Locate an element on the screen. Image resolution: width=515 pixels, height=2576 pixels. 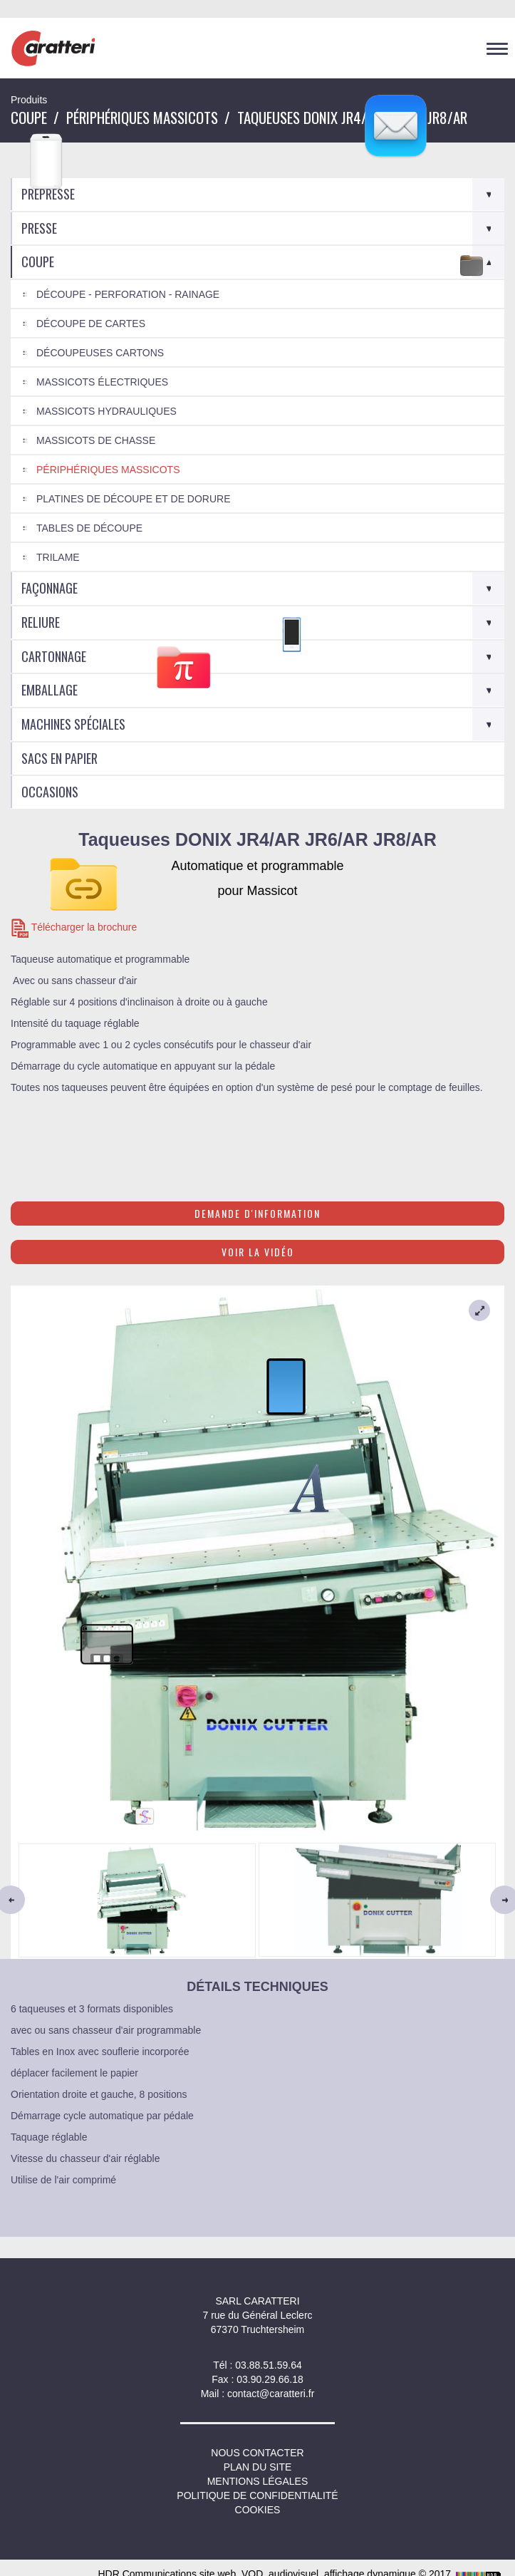
open folder containing saved links or shortcuts is located at coordinates (83, 886).